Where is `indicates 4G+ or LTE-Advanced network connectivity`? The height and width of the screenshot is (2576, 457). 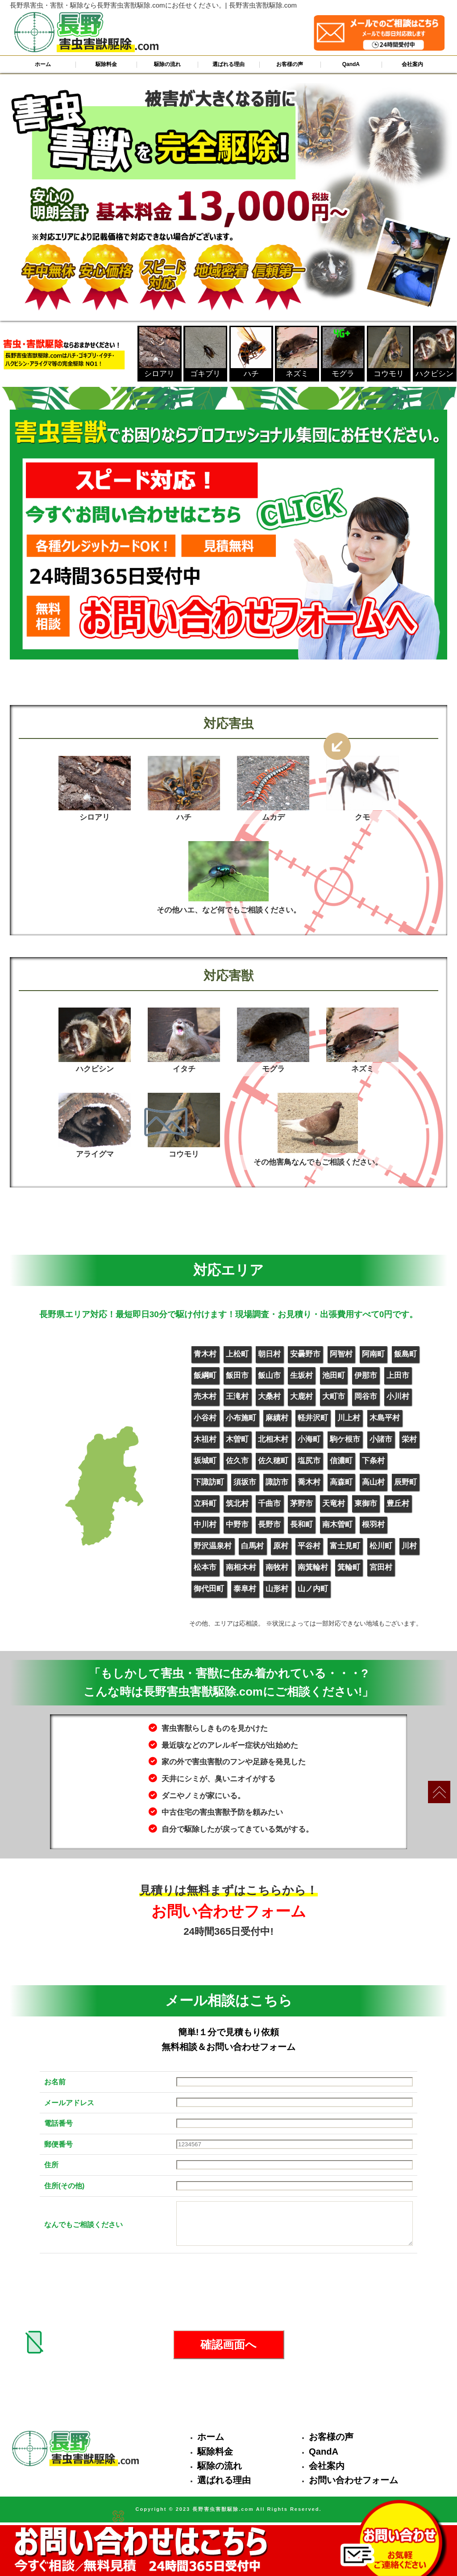
indicates 4G+ or LTE-Advanced network connectivity is located at coordinates (342, 333).